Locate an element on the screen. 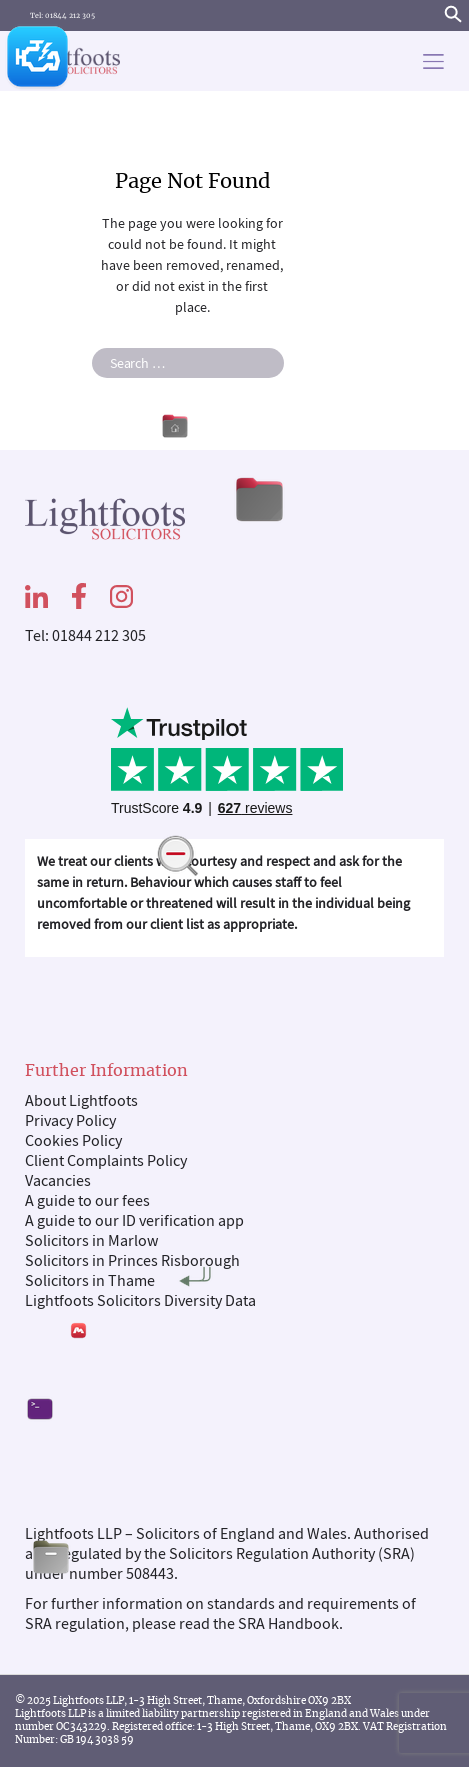  access your home folder is located at coordinates (175, 426).